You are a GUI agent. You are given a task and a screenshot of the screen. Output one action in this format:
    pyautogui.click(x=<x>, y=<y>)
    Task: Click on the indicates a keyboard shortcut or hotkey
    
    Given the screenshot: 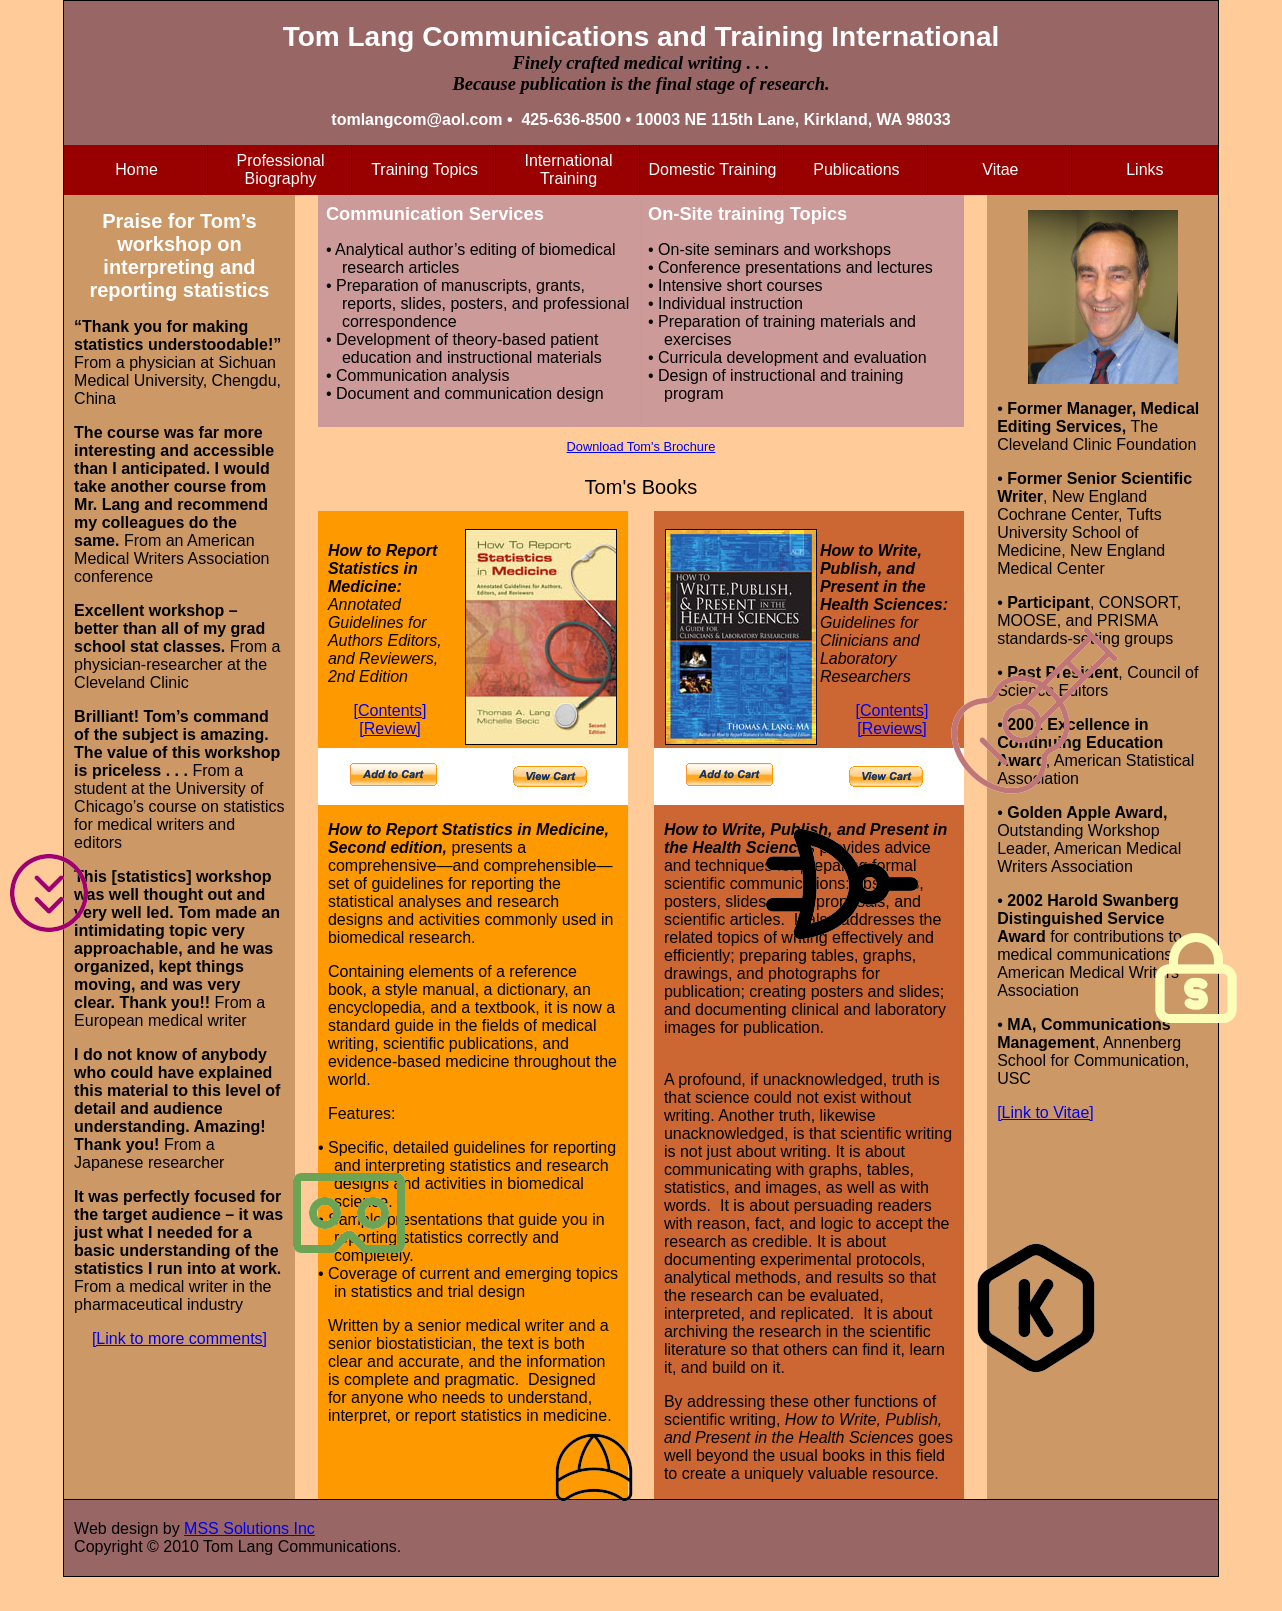 What is the action you would take?
    pyautogui.click(x=1036, y=1308)
    